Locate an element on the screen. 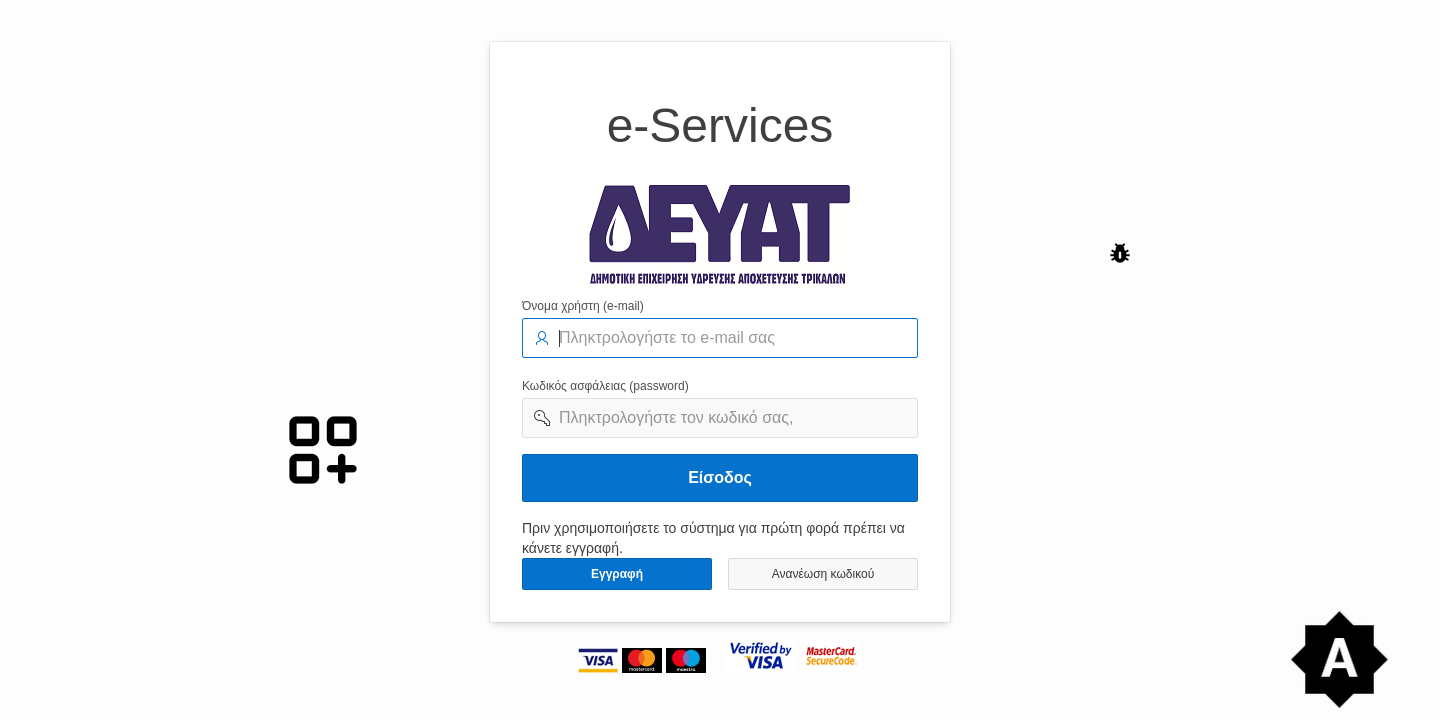 The width and height of the screenshot is (1440, 720). add a new widget to the grid layout is located at coordinates (323, 450).